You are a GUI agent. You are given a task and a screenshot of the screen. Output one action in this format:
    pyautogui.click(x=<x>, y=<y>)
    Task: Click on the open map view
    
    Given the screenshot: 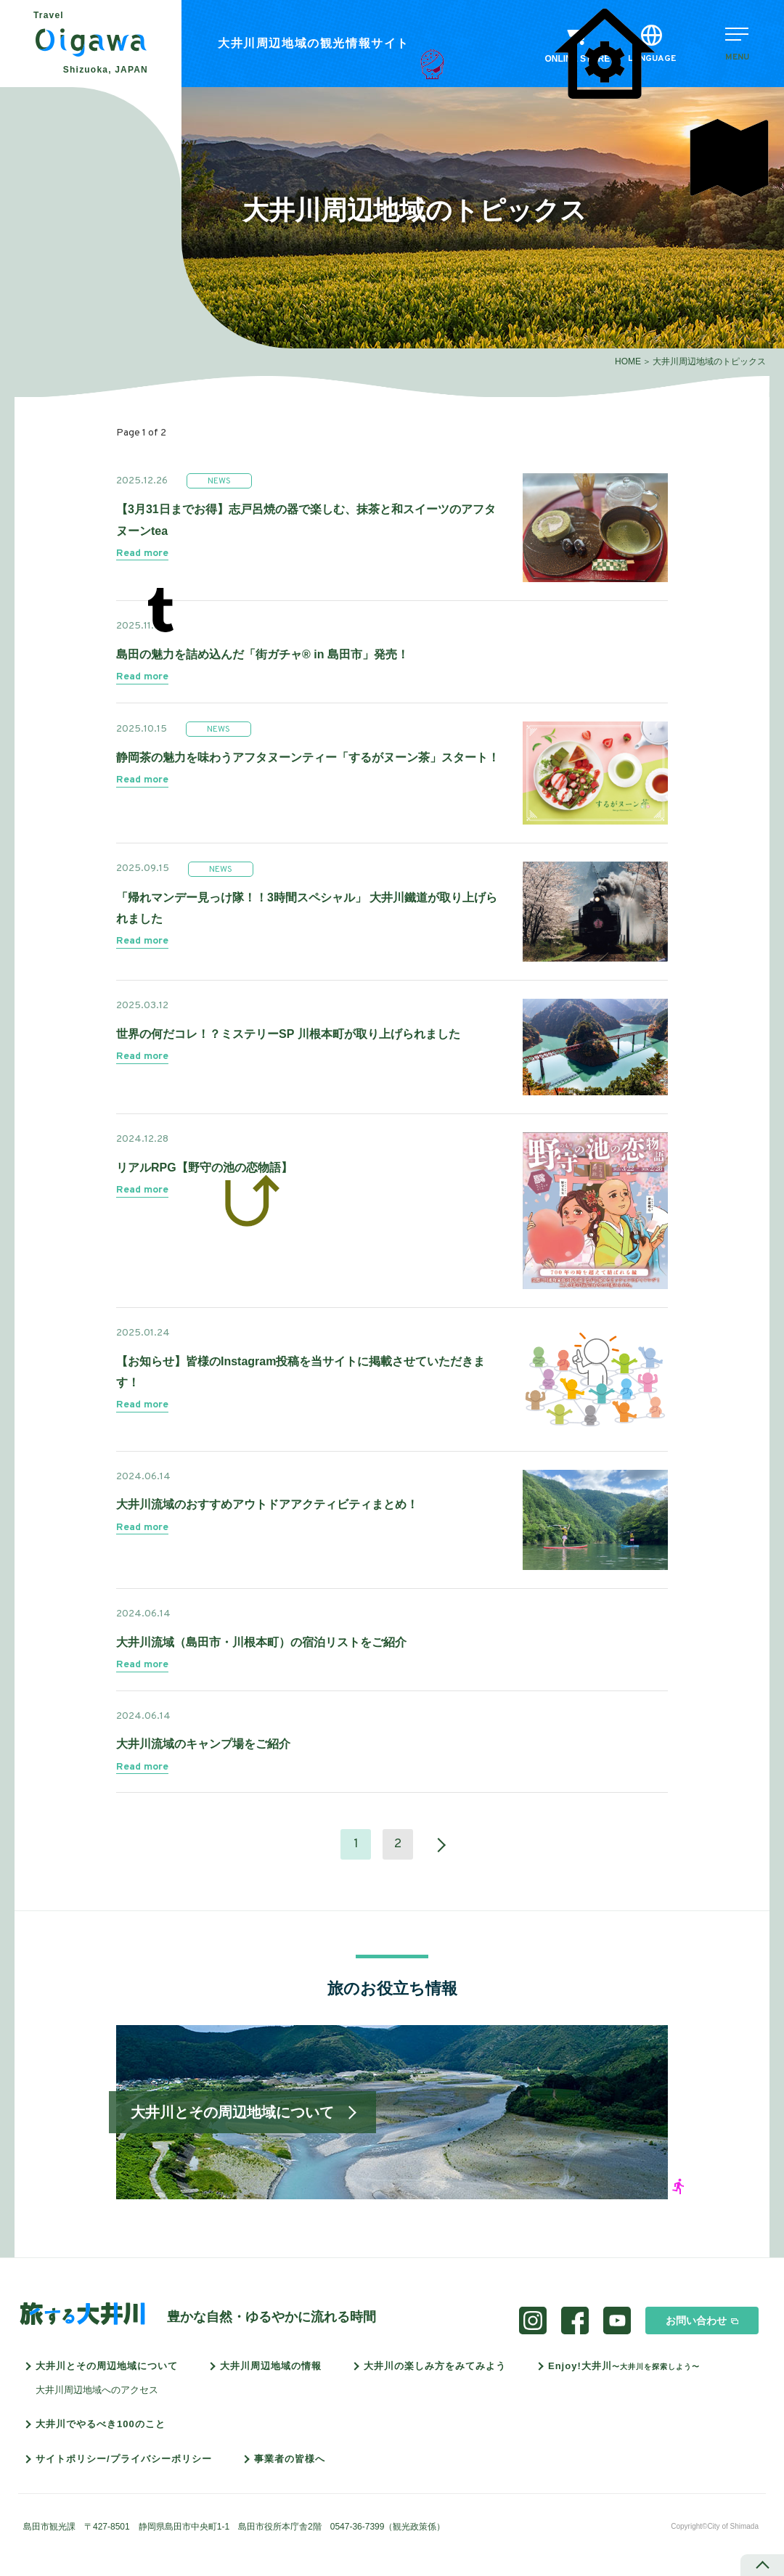 What is the action you would take?
    pyautogui.click(x=729, y=158)
    